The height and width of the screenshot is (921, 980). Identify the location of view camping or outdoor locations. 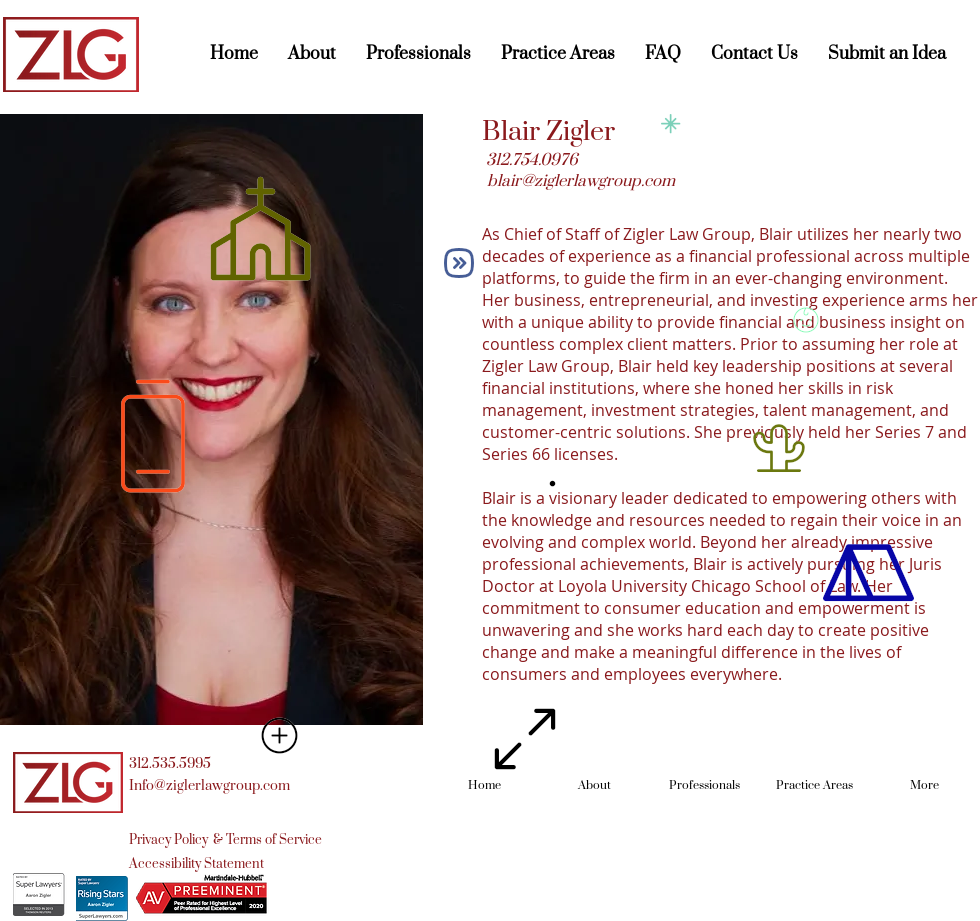
(868, 575).